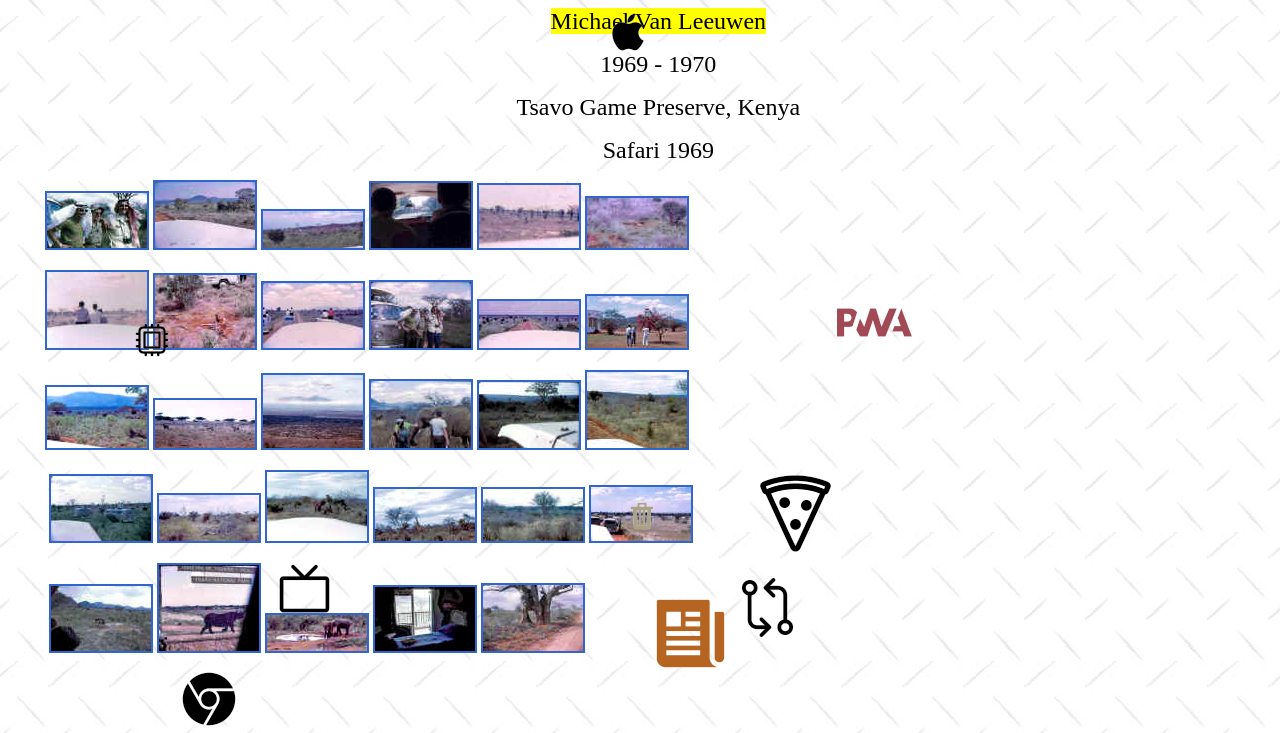  What do you see at coordinates (209, 699) in the screenshot?
I see `open link in Google Chrome browser` at bounding box center [209, 699].